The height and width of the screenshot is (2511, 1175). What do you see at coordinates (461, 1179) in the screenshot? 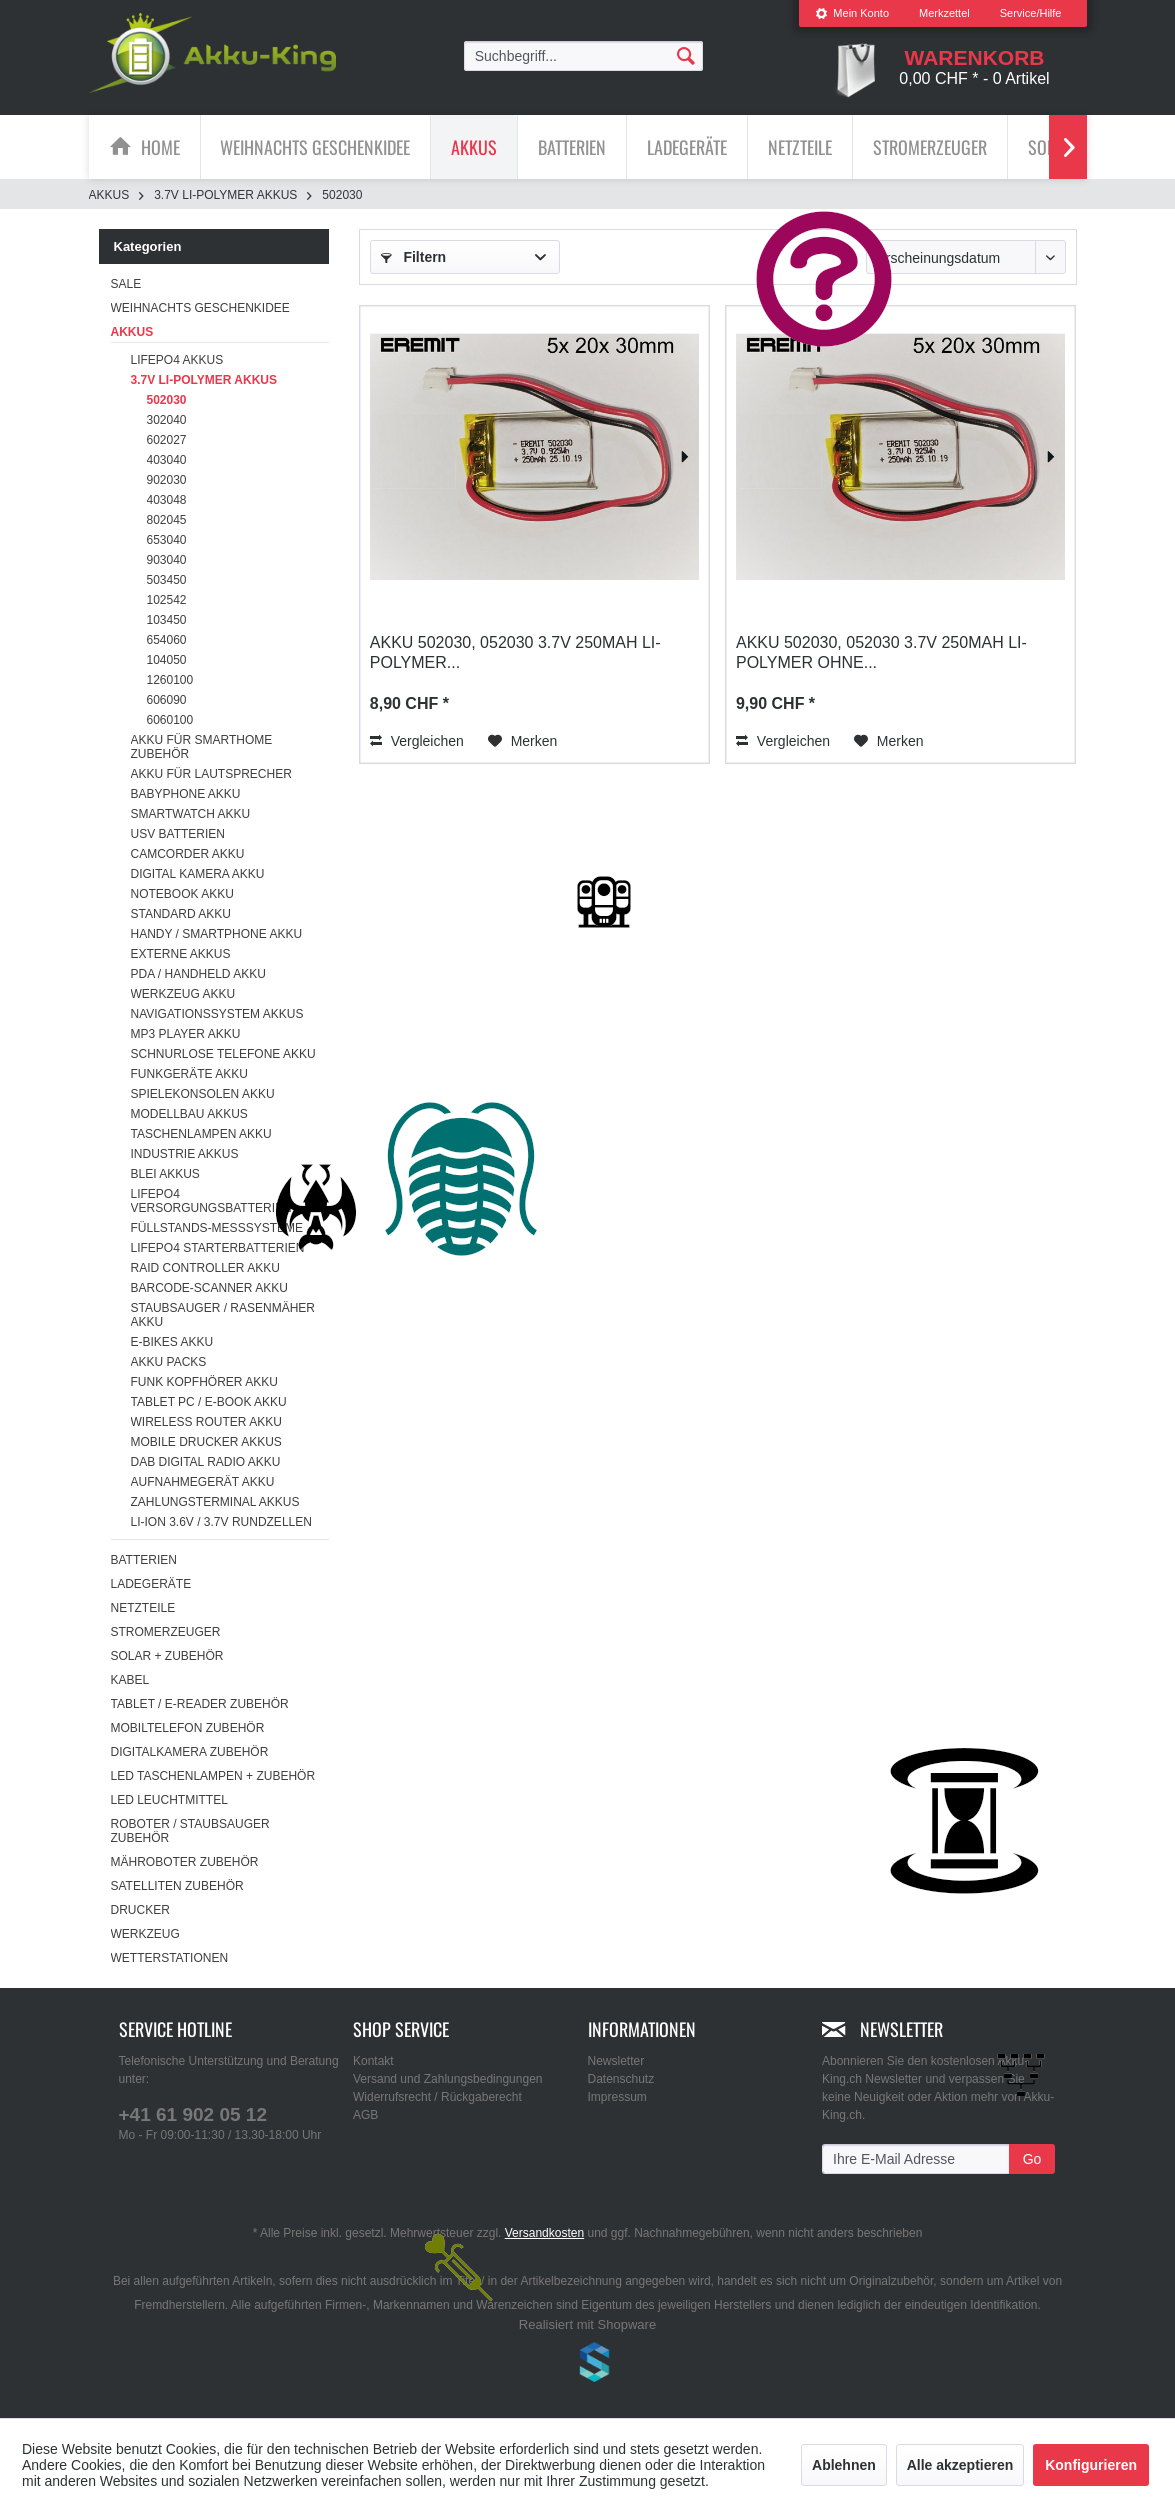
I see `trilobite fossil icon for a paleontology or natural history app` at bounding box center [461, 1179].